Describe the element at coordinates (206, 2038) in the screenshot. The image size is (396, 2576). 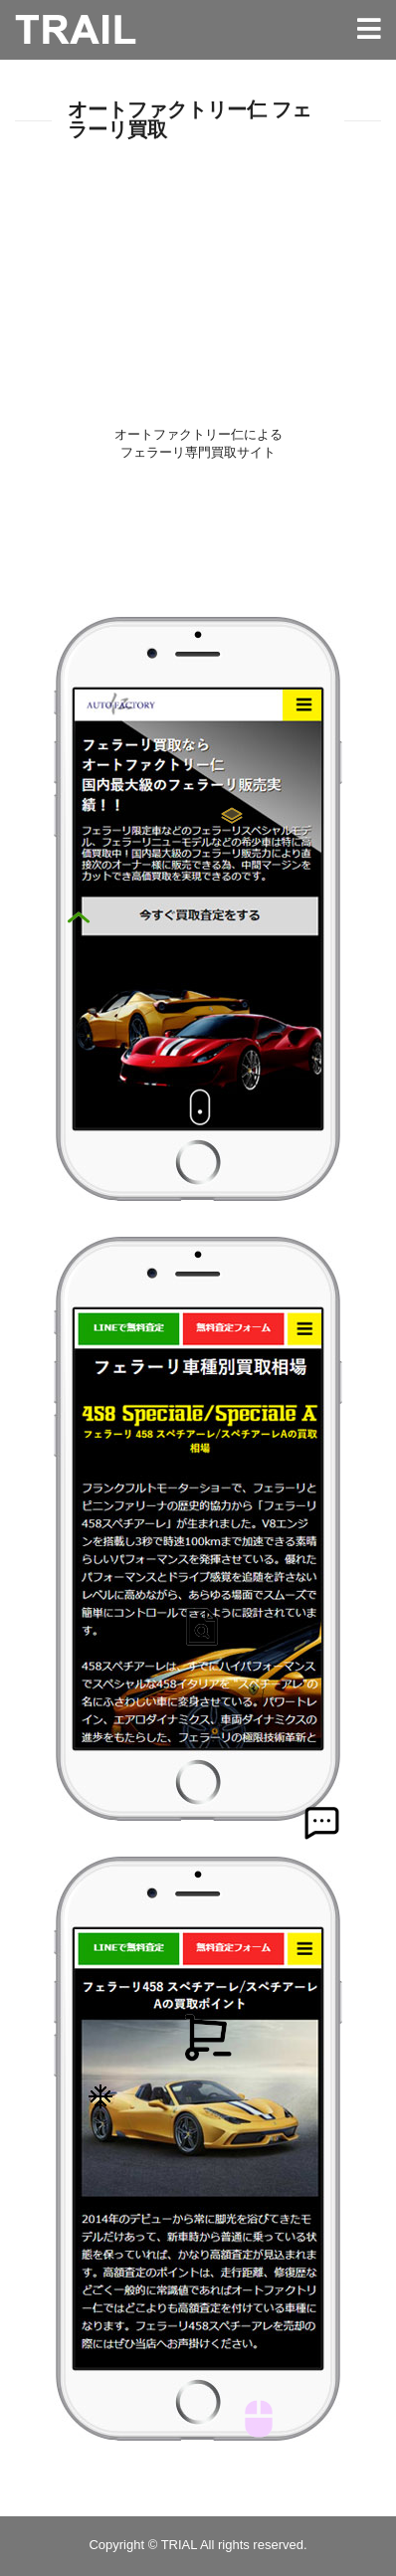
I see `remove an item from your cart` at that location.